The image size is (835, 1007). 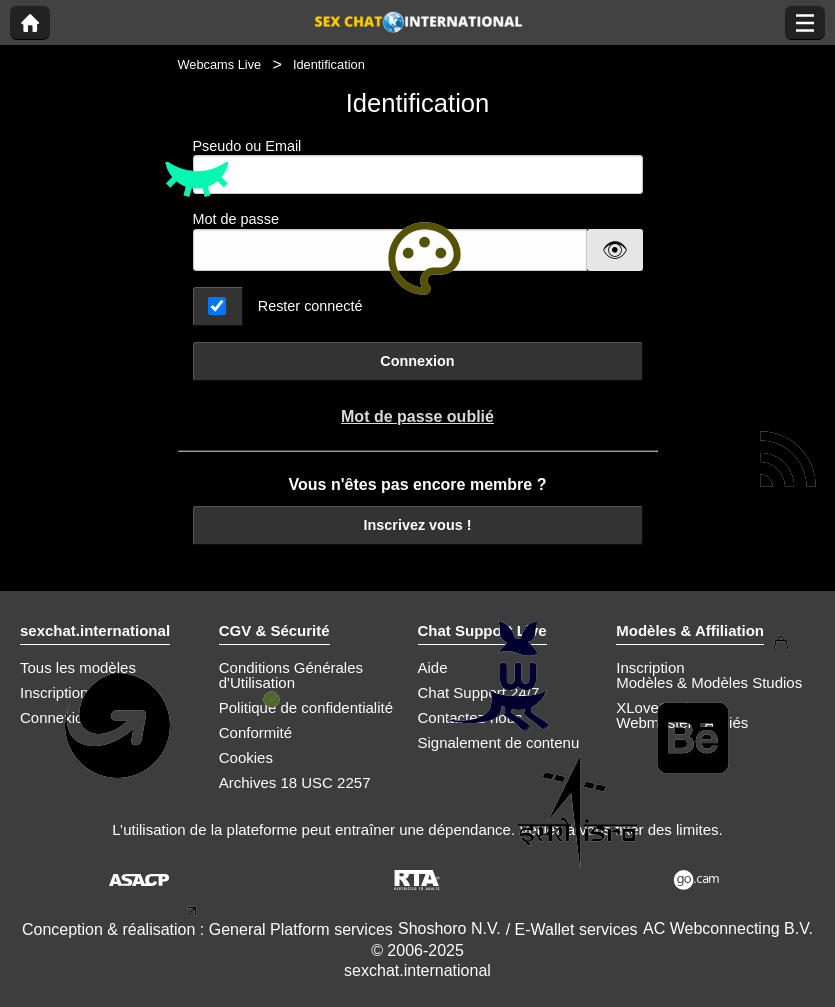 What do you see at coordinates (197, 177) in the screenshot?
I see `hide password or sensitive content` at bounding box center [197, 177].